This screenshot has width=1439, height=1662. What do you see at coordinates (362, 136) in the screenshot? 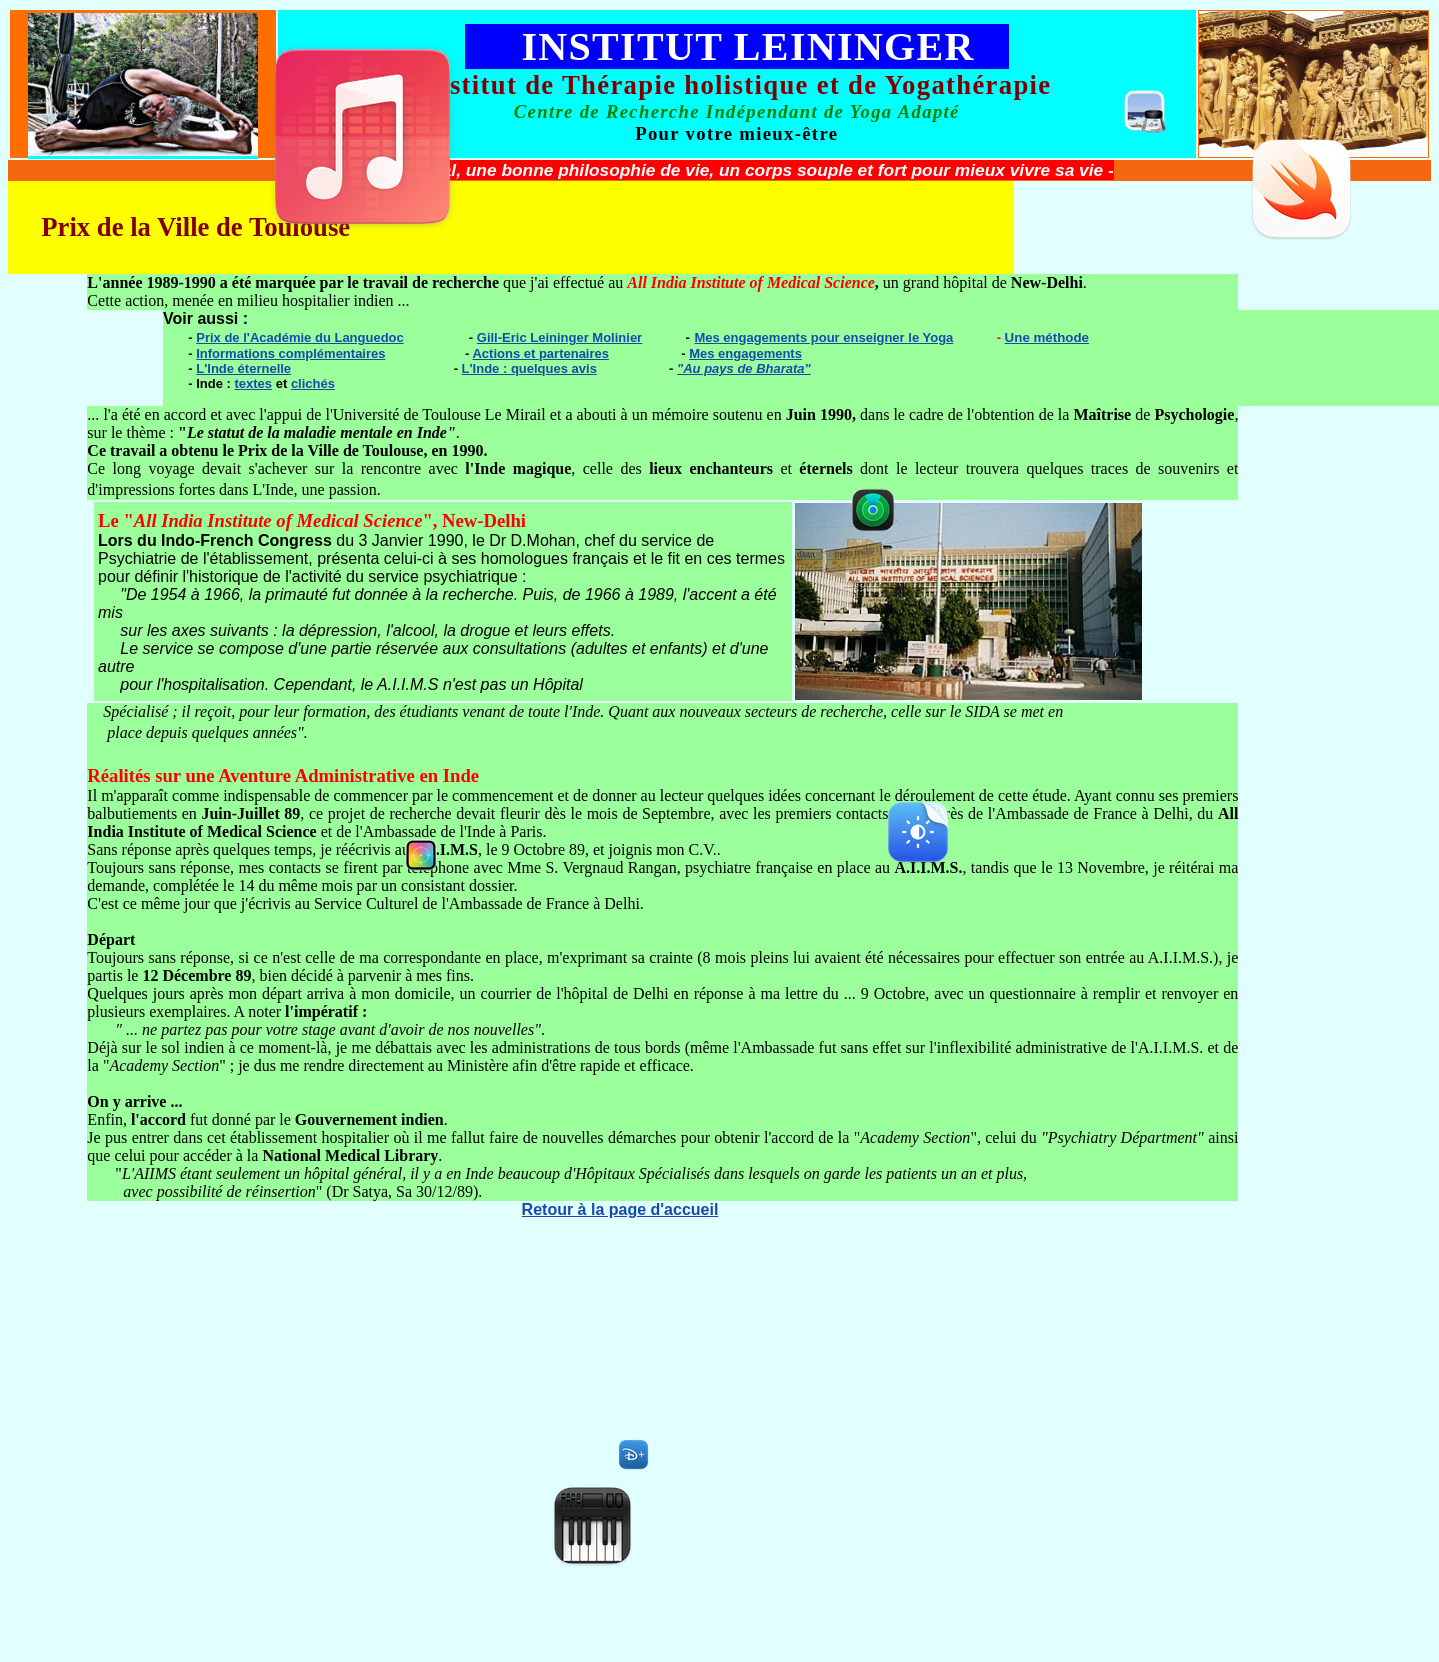
I see `open the gnome music app` at bounding box center [362, 136].